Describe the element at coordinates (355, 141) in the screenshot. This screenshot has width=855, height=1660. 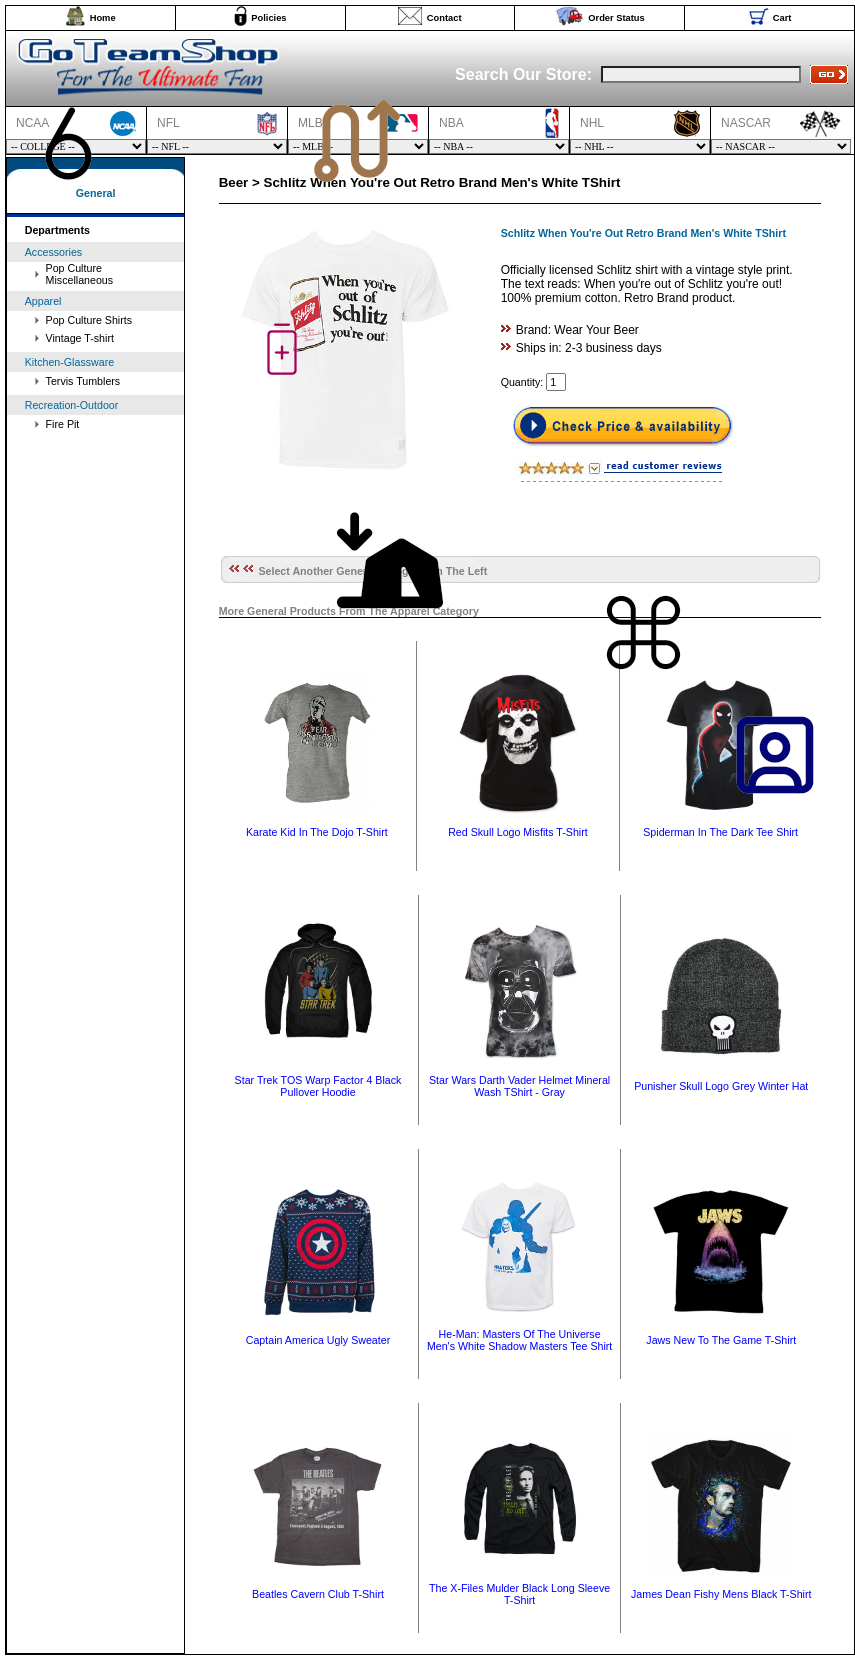
I see `s-turn or winding road ahead` at that location.